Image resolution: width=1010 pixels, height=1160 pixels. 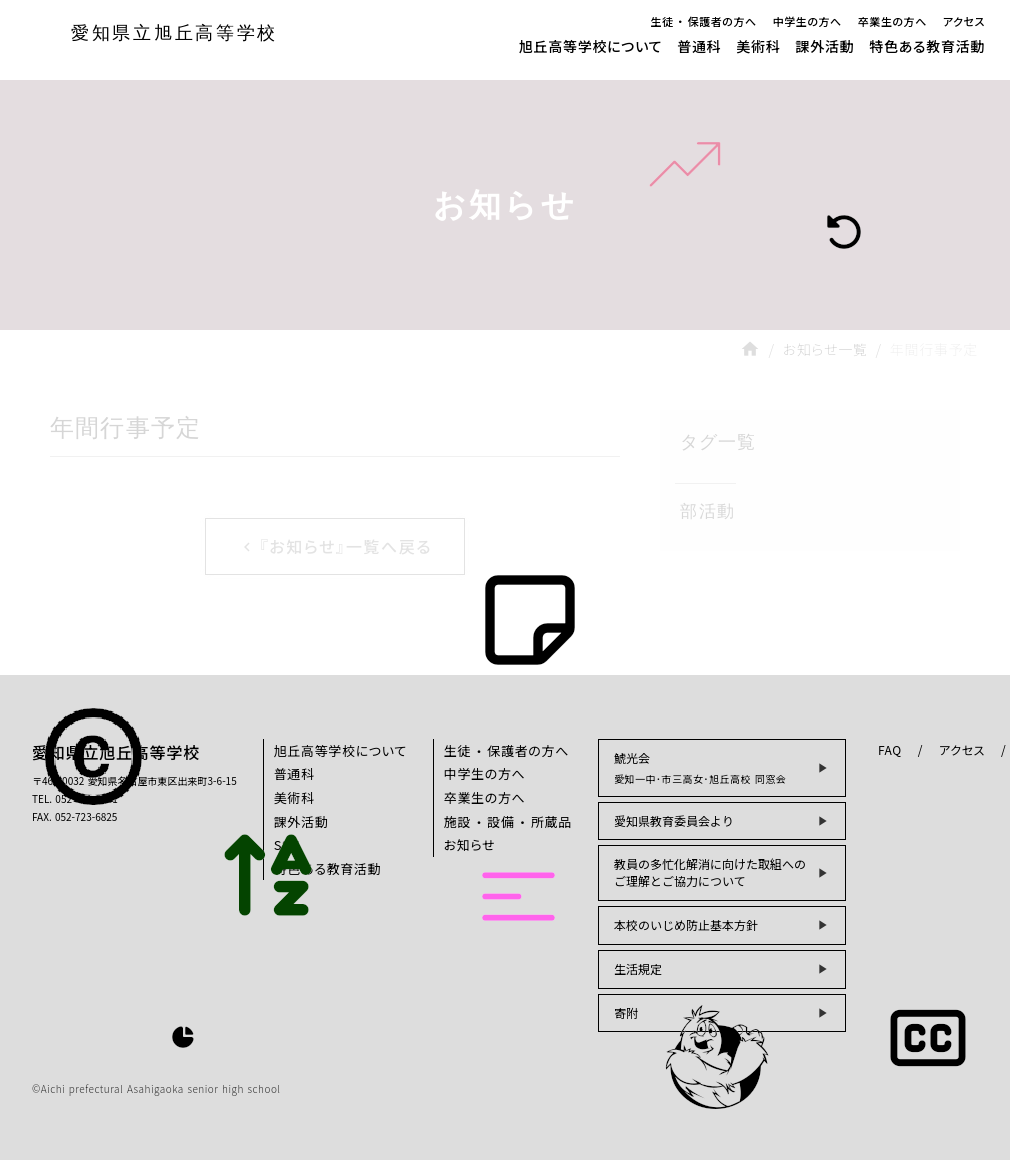 I want to click on sort items alphabetically in ascending order (A to Z), so click(x=268, y=875).